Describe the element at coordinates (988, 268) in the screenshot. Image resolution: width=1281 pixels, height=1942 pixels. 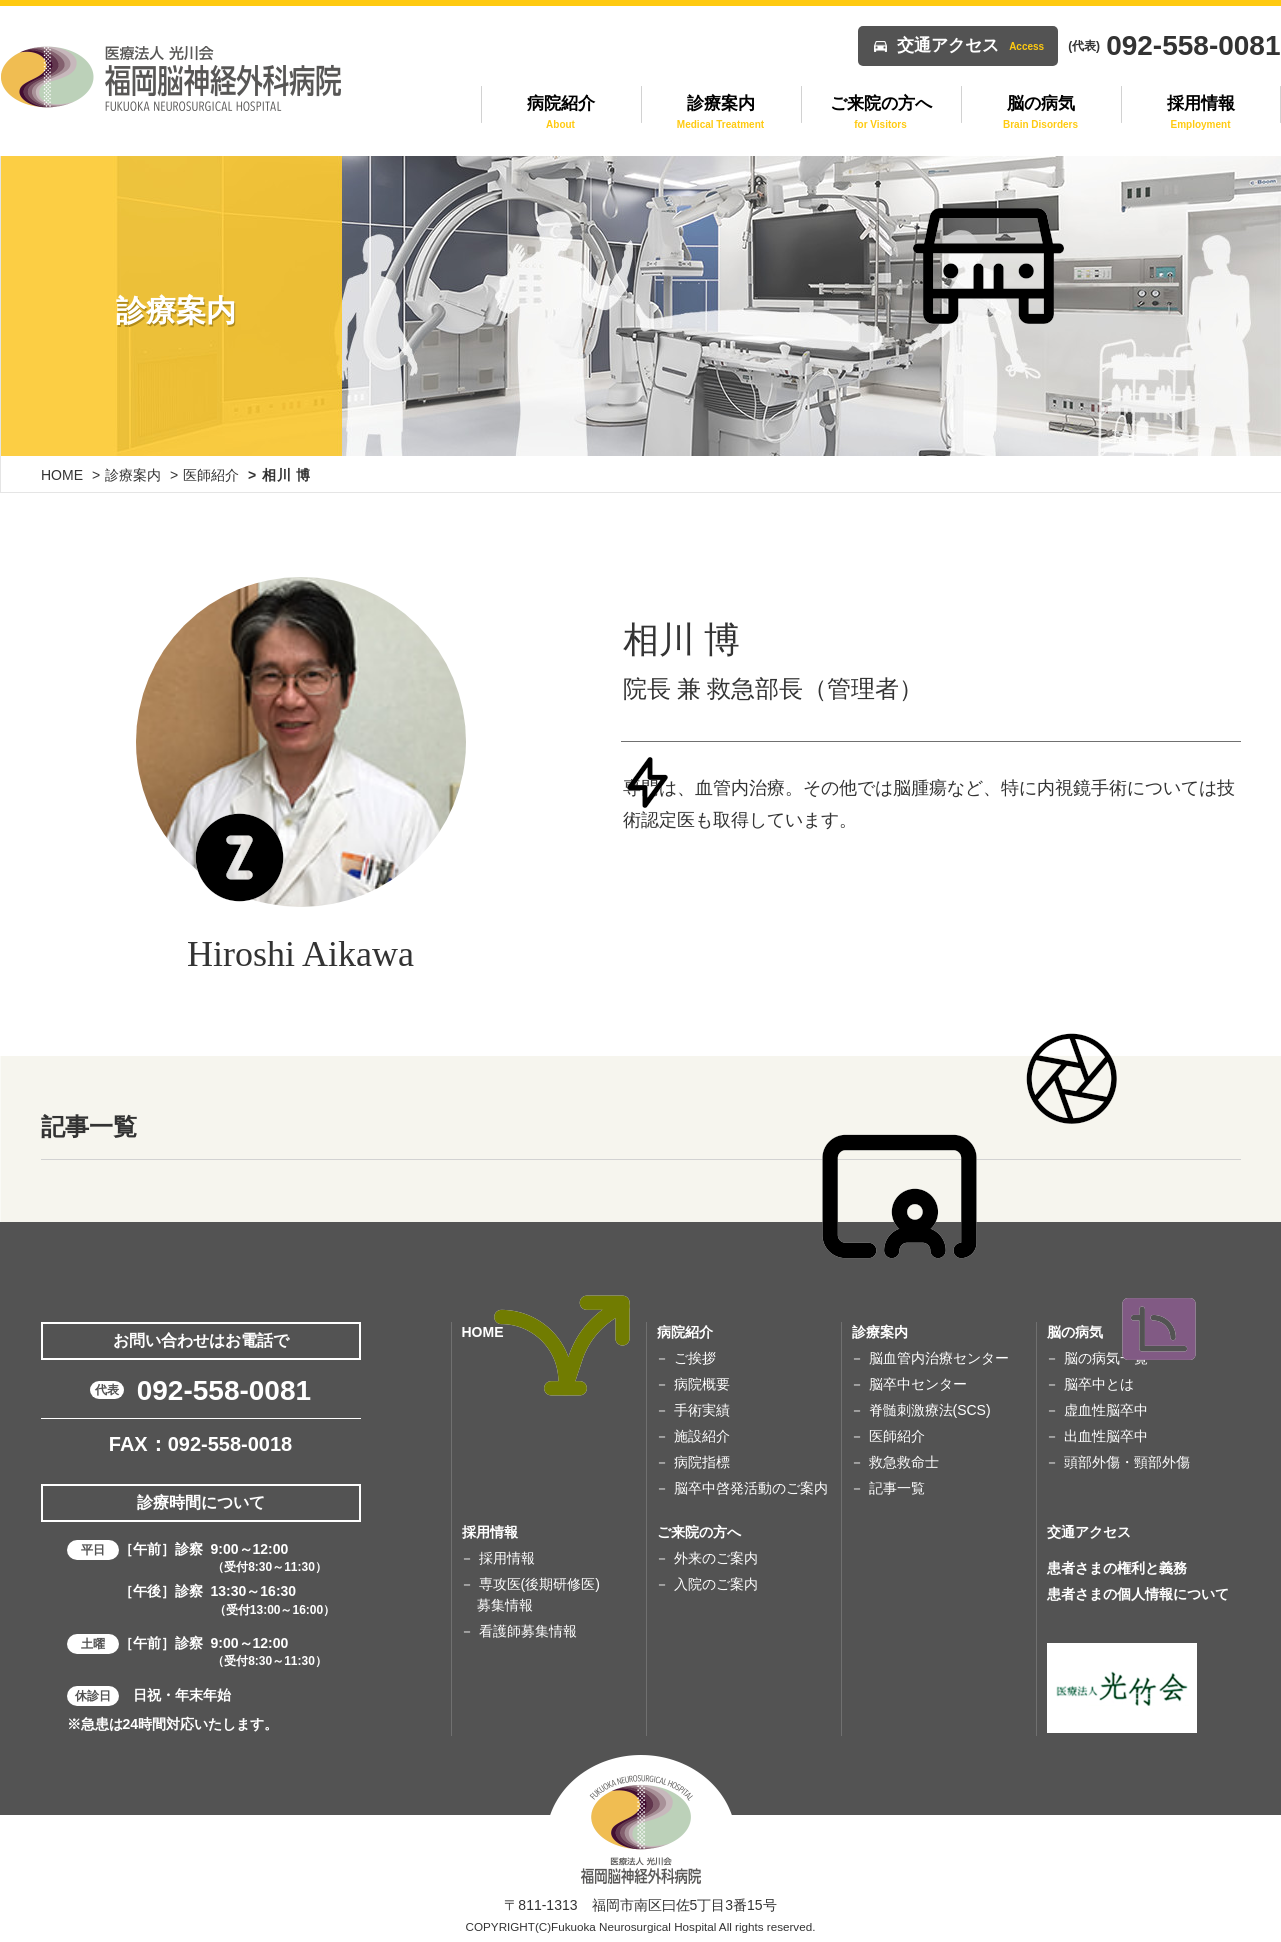
I see `select off-road or adventure vehicle type` at that location.